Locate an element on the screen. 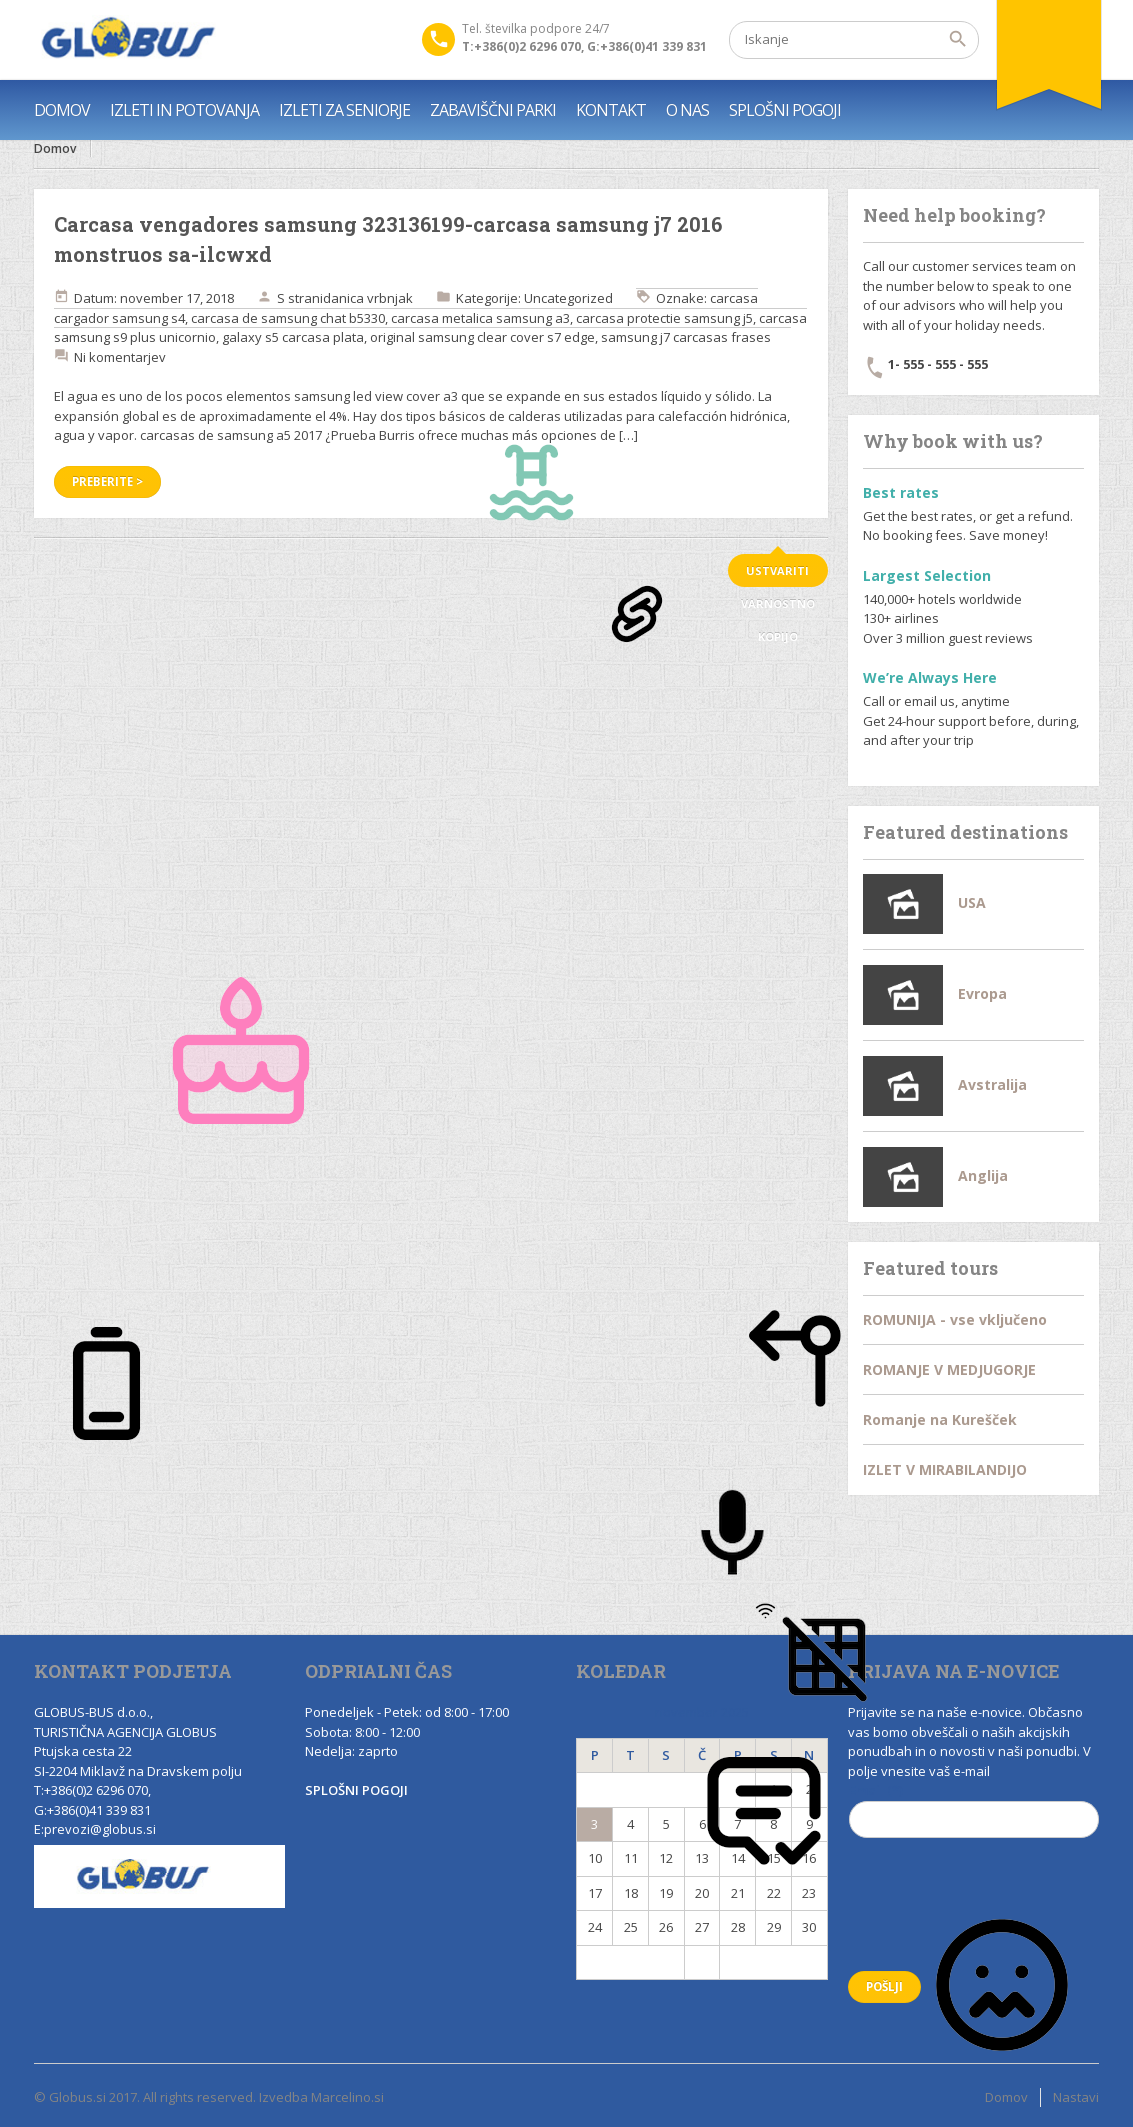  message sent successfully is located at coordinates (764, 1808).